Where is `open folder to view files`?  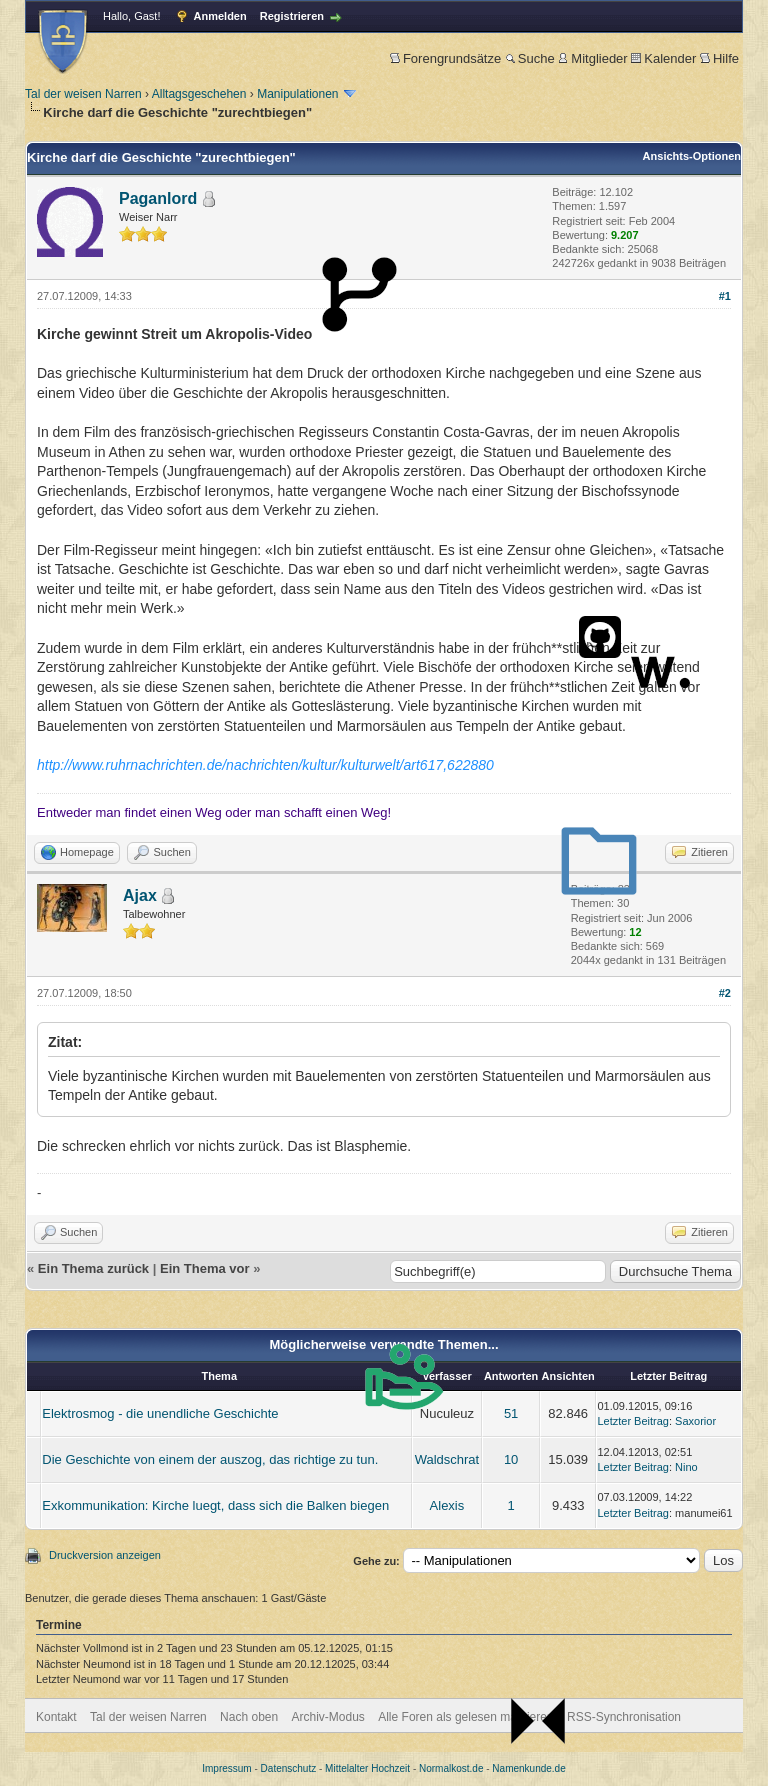
open folder to view files is located at coordinates (599, 861).